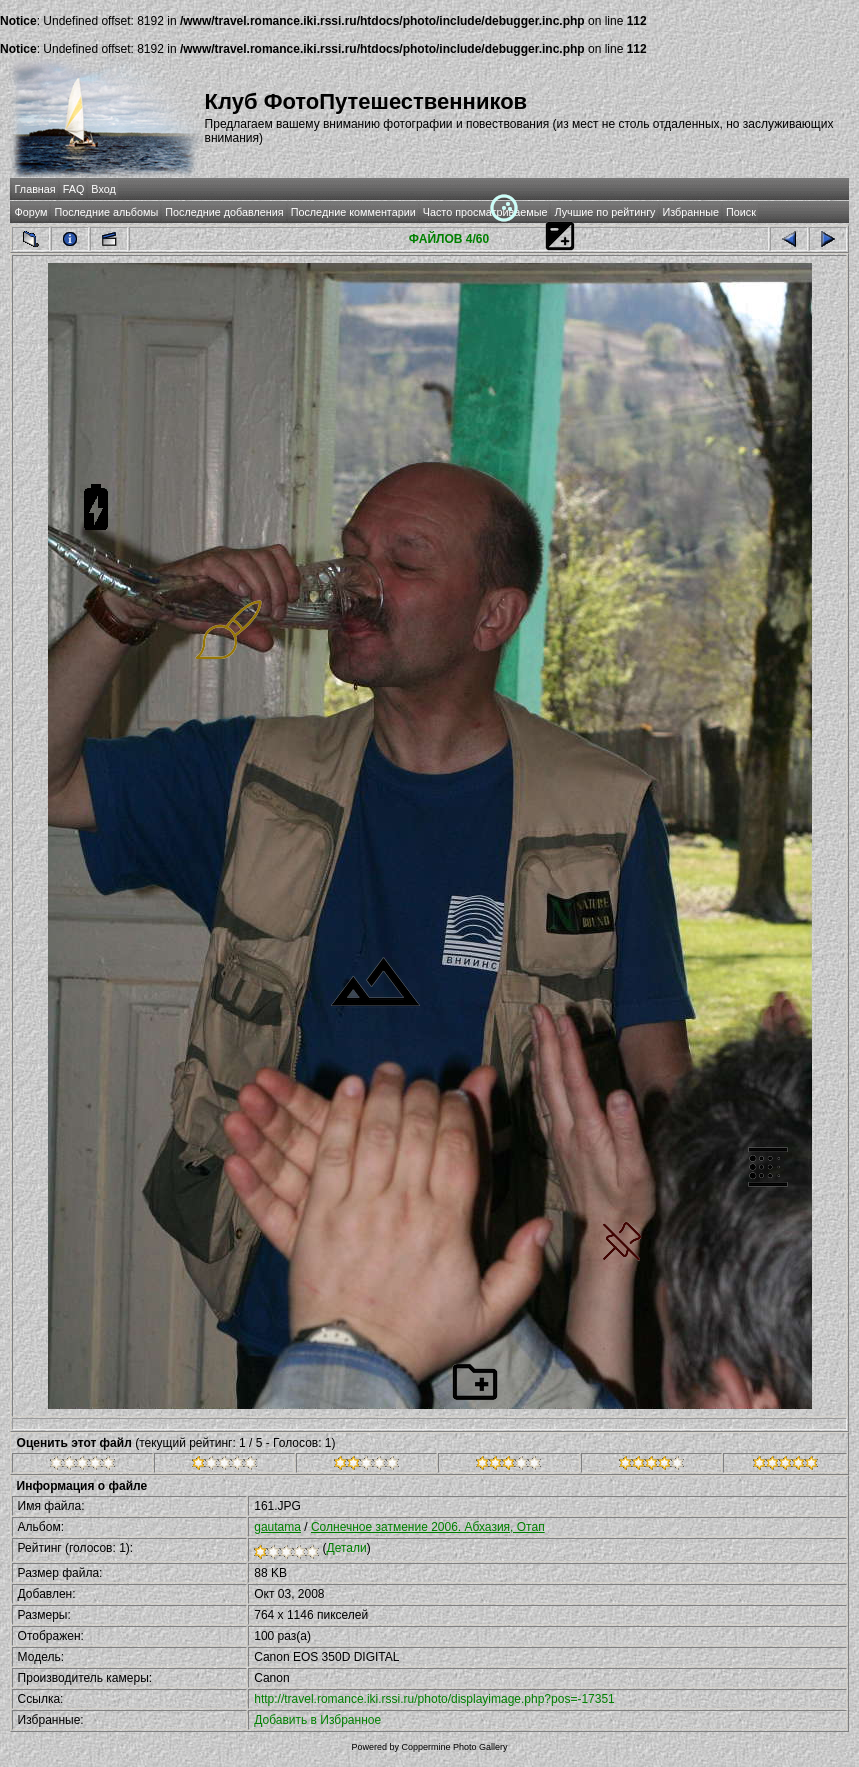  What do you see at coordinates (475, 1382) in the screenshot?
I see `create a new folder` at bounding box center [475, 1382].